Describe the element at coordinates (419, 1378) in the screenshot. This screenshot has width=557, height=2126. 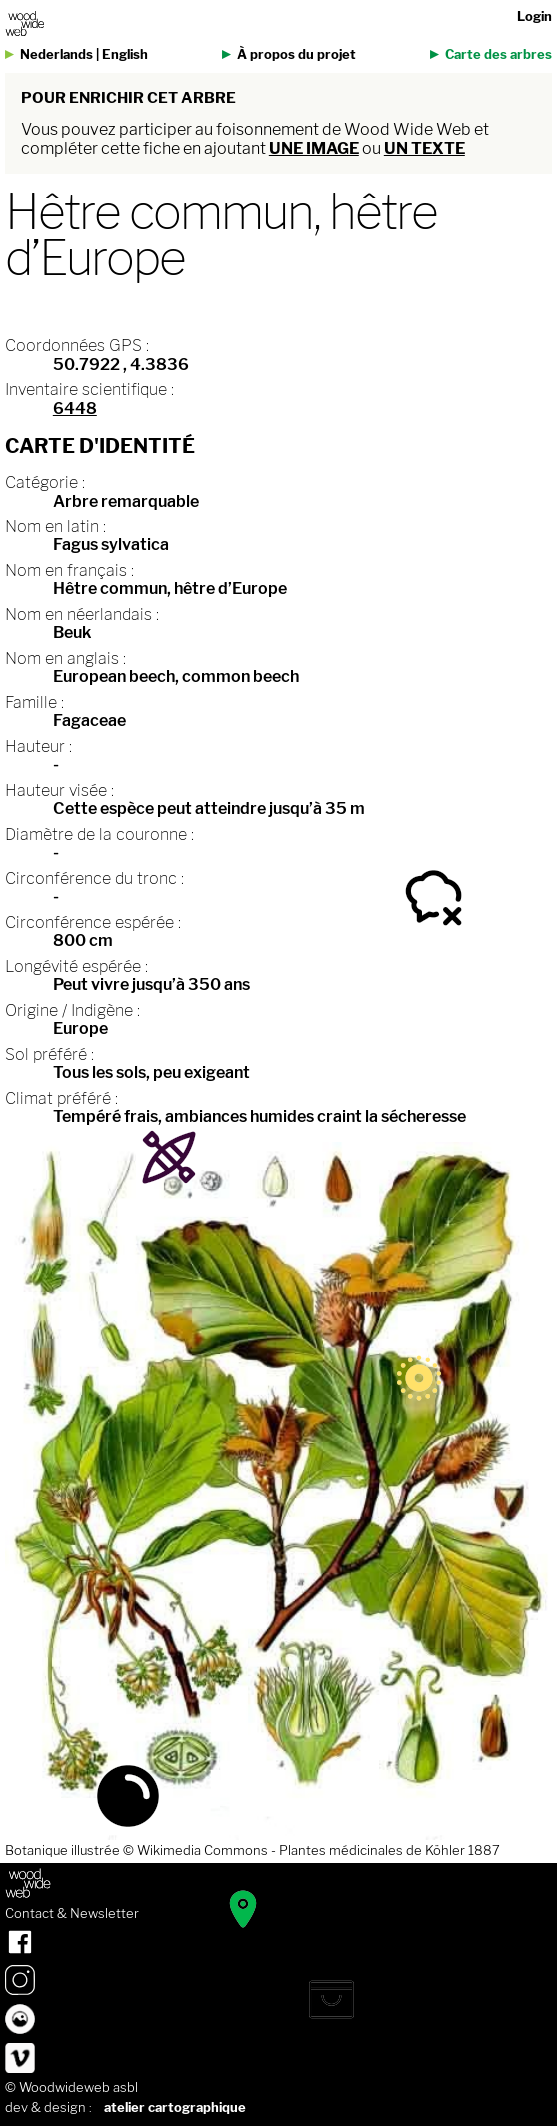
I see `indicates live photo mode is active` at that location.